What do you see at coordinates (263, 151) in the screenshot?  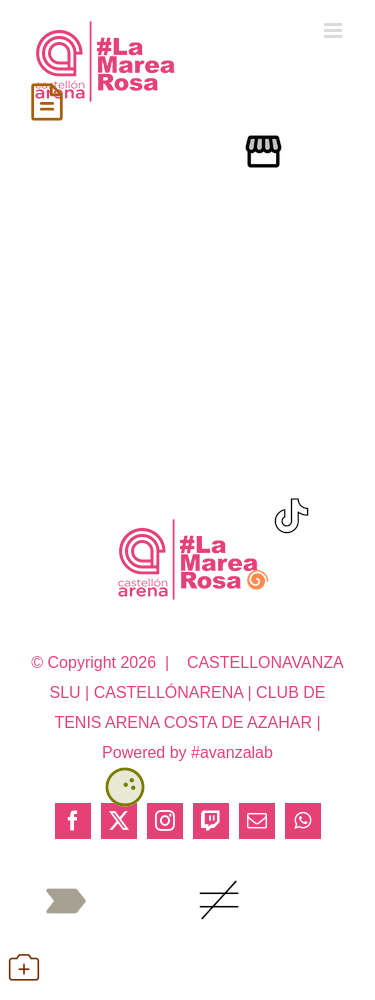 I see `browse nearby shops or stores` at bounding box center [263, 151].